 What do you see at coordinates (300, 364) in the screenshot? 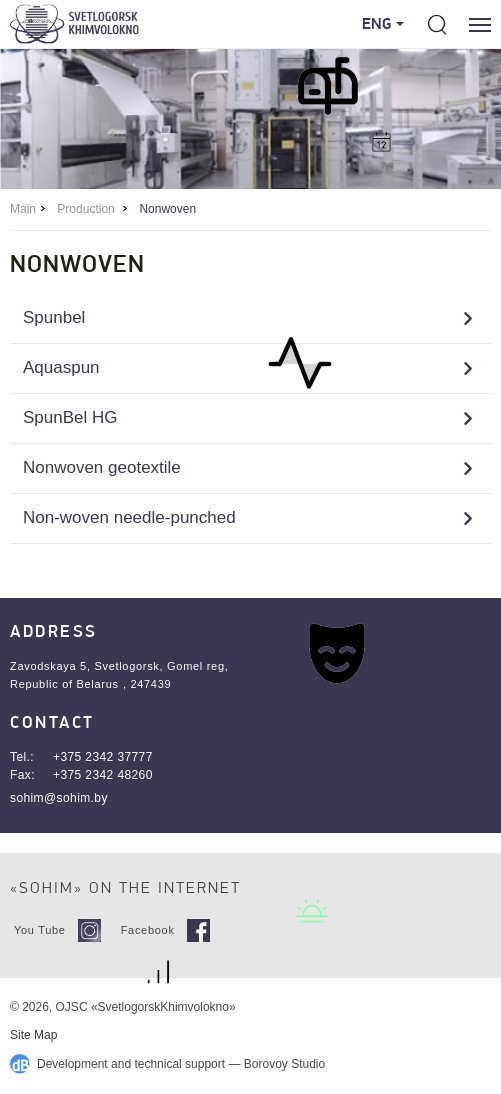
I see `view health or heart rate data` at bounding box center [300, 364].